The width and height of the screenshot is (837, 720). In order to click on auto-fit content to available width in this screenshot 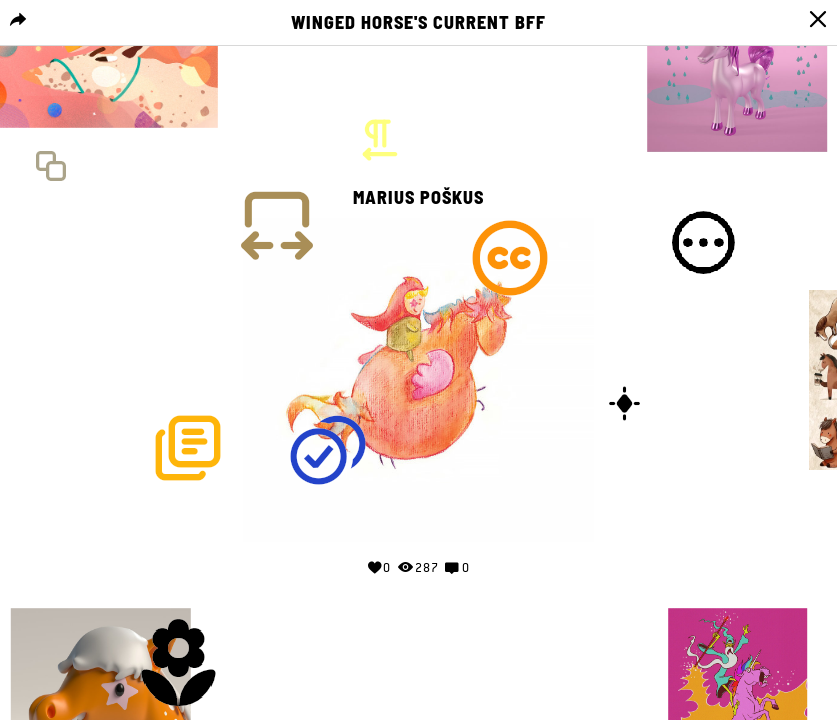, I will do `click(277, 224)`.